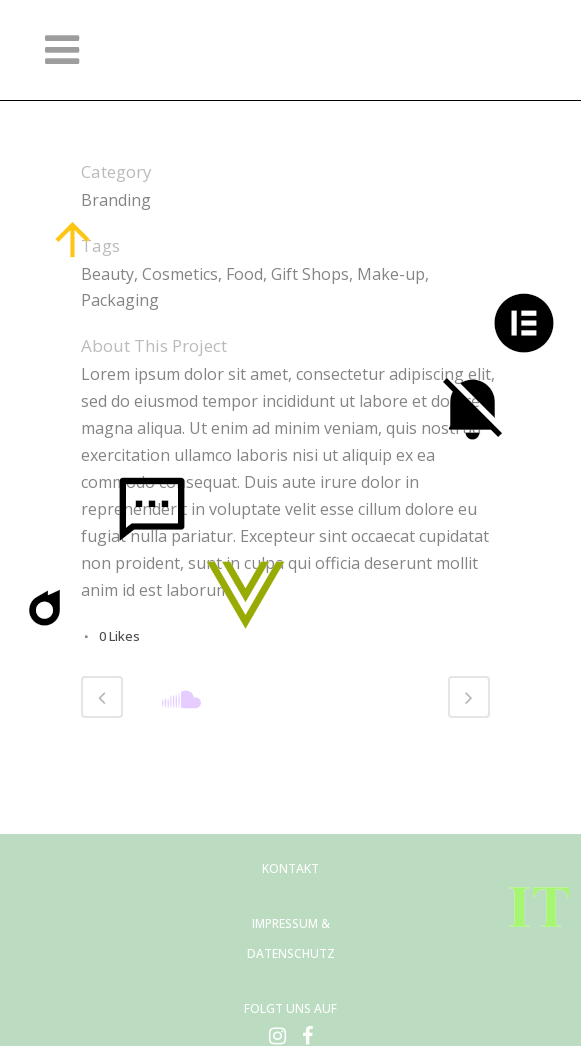  I want to click on vue.js framework logo, so click(245, 593).